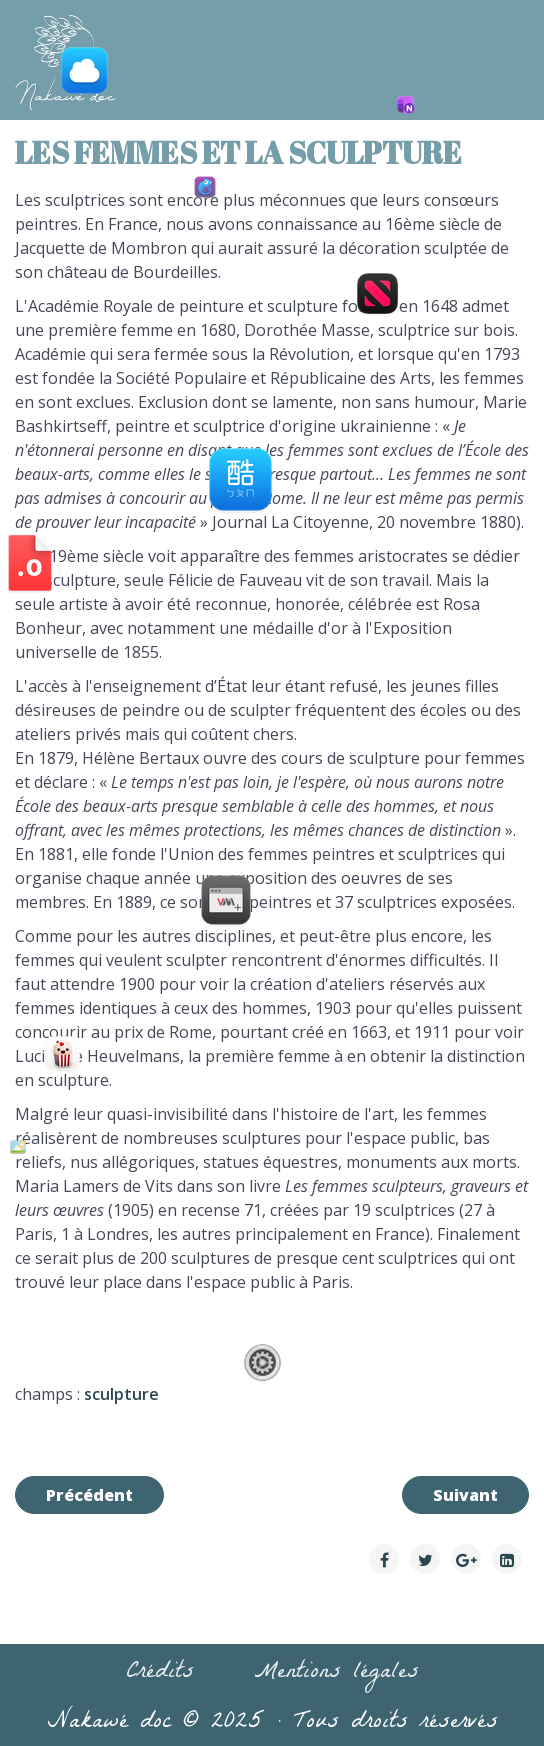  Describe the element at coordinates (62, 1053) in the screenshot. I see `open popcorn time streaming app` at that location.